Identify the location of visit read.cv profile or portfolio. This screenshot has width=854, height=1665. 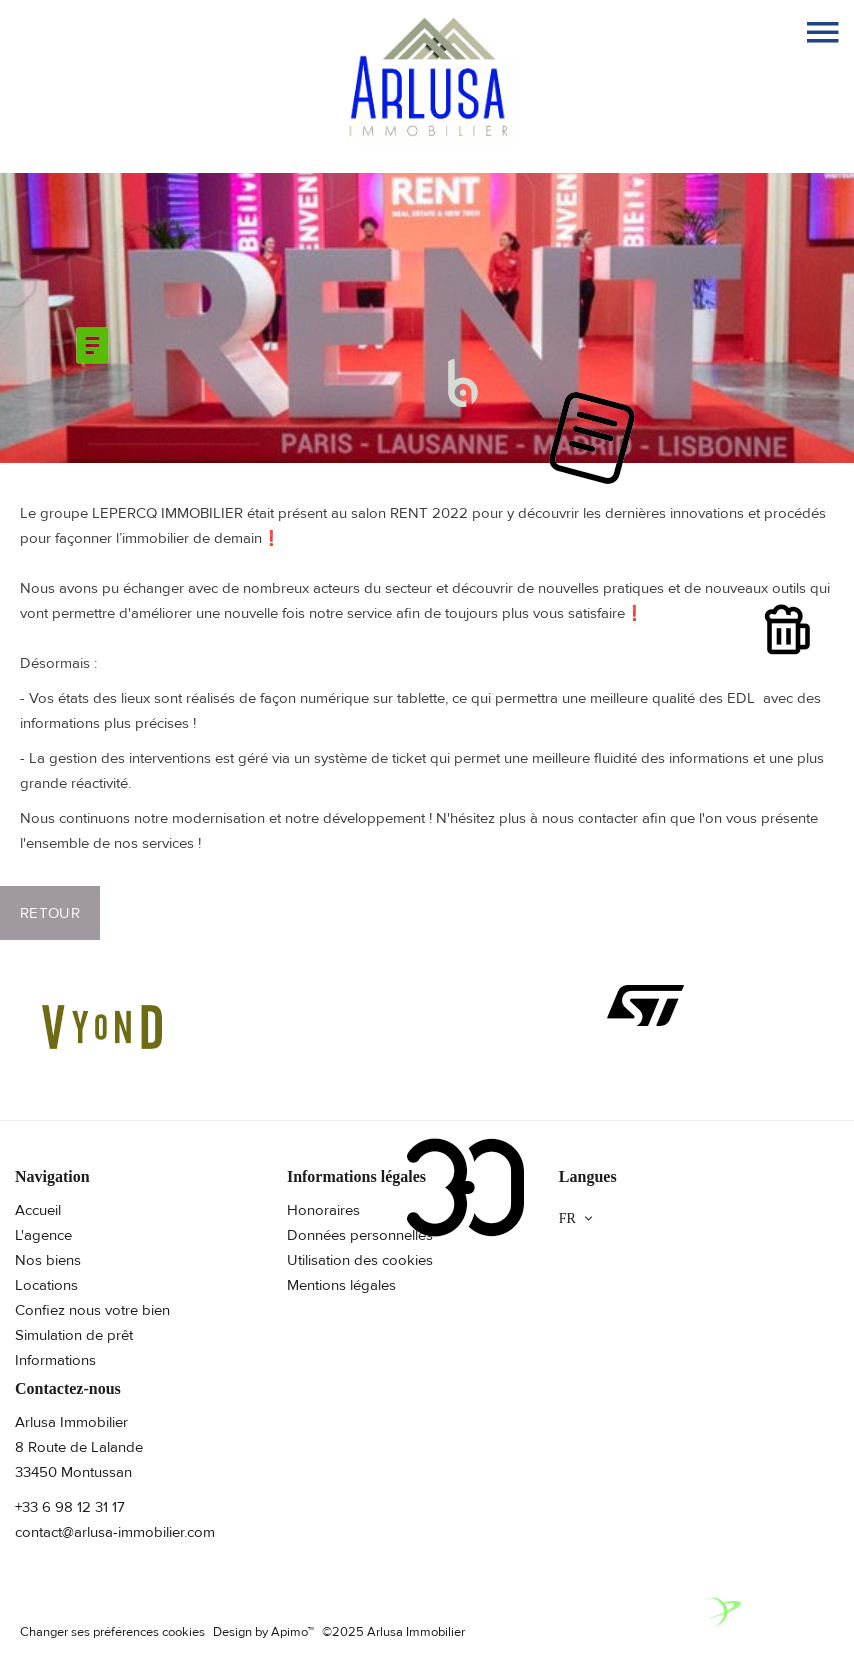
(592, 438).